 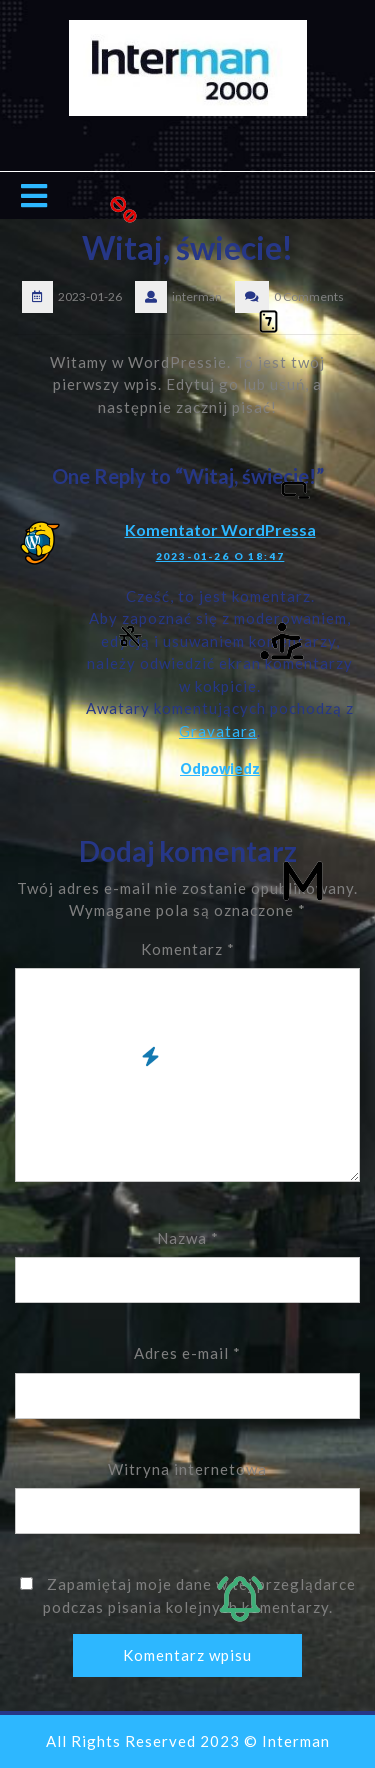 What do you see at coordinates (240, 1599) in the screenshot?
I see `indicates new notifications or alerts` at bounding box center [240, 1599].